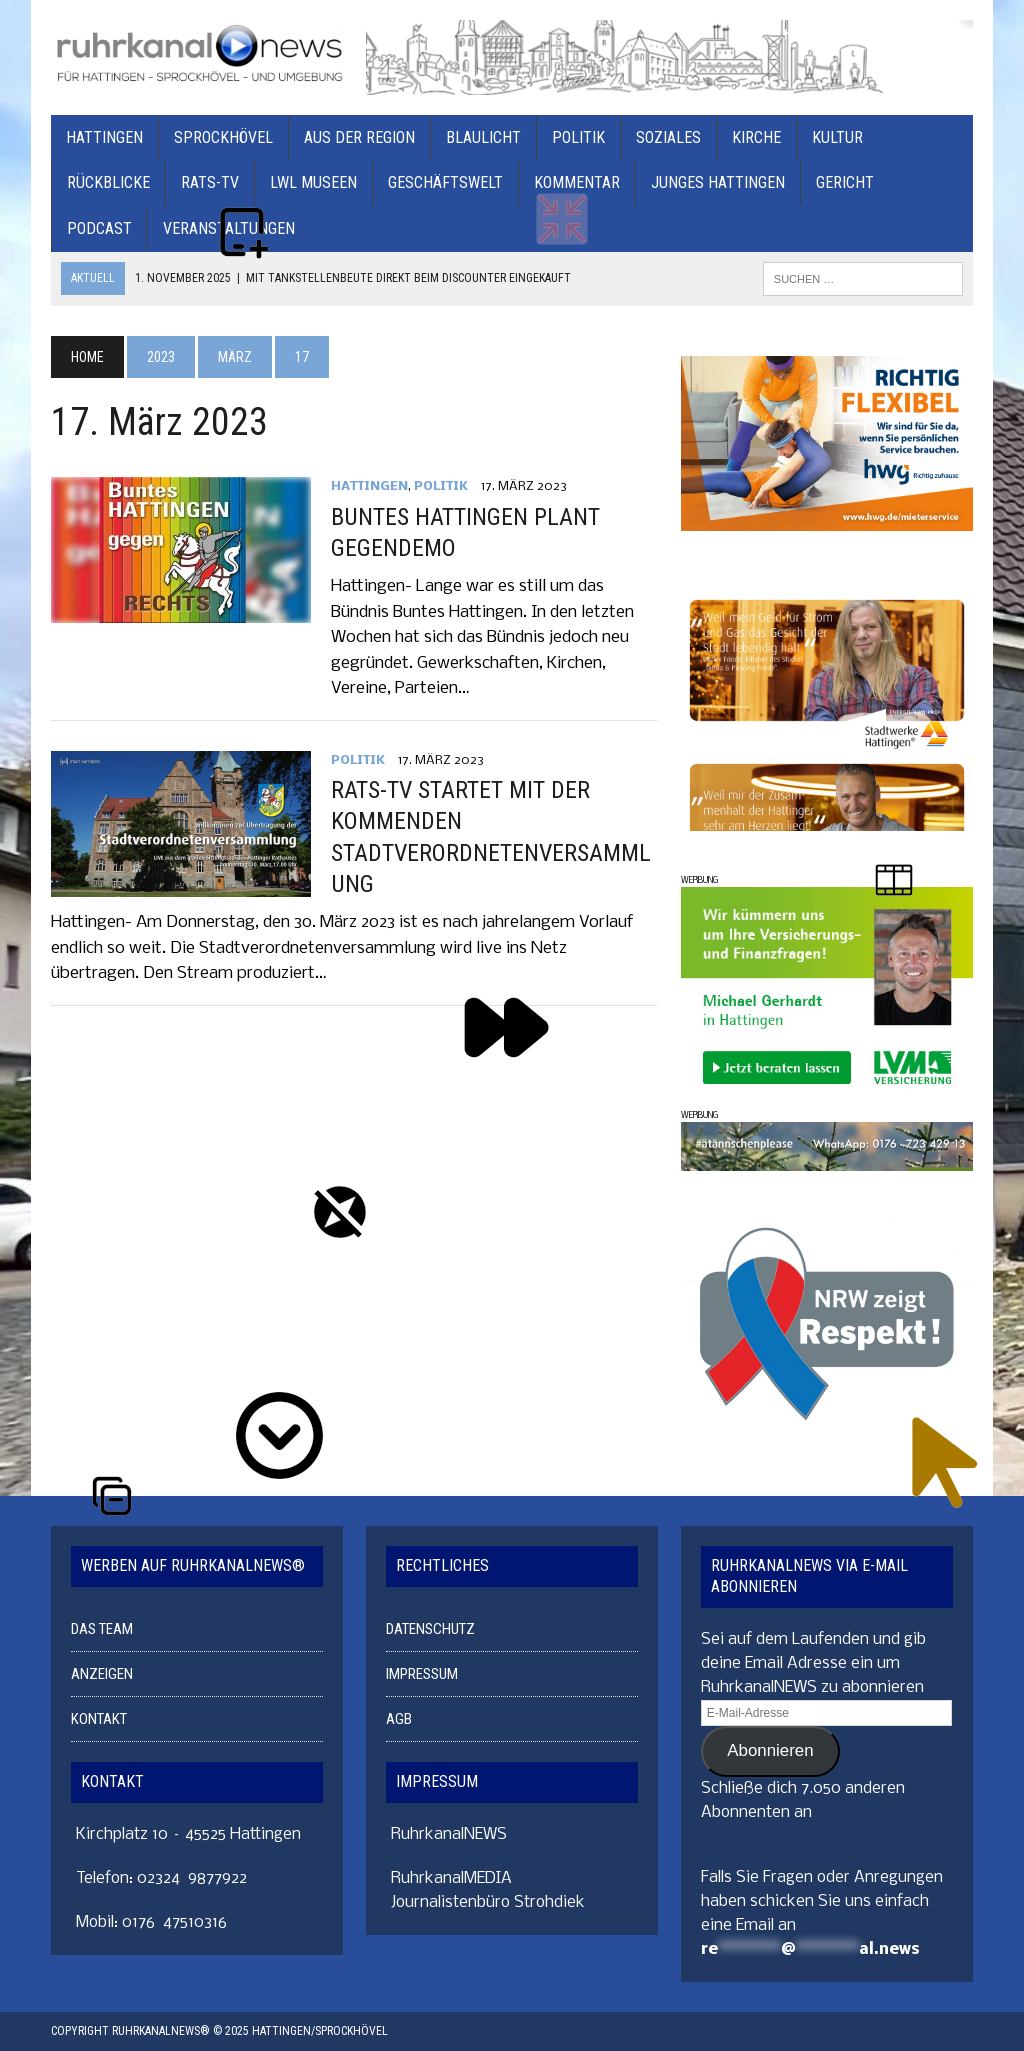 This screenshot has width=1024, height=2051. Describe the element at coordinates (894, 880) in the screenshot. I see `view video or film content` at that location.